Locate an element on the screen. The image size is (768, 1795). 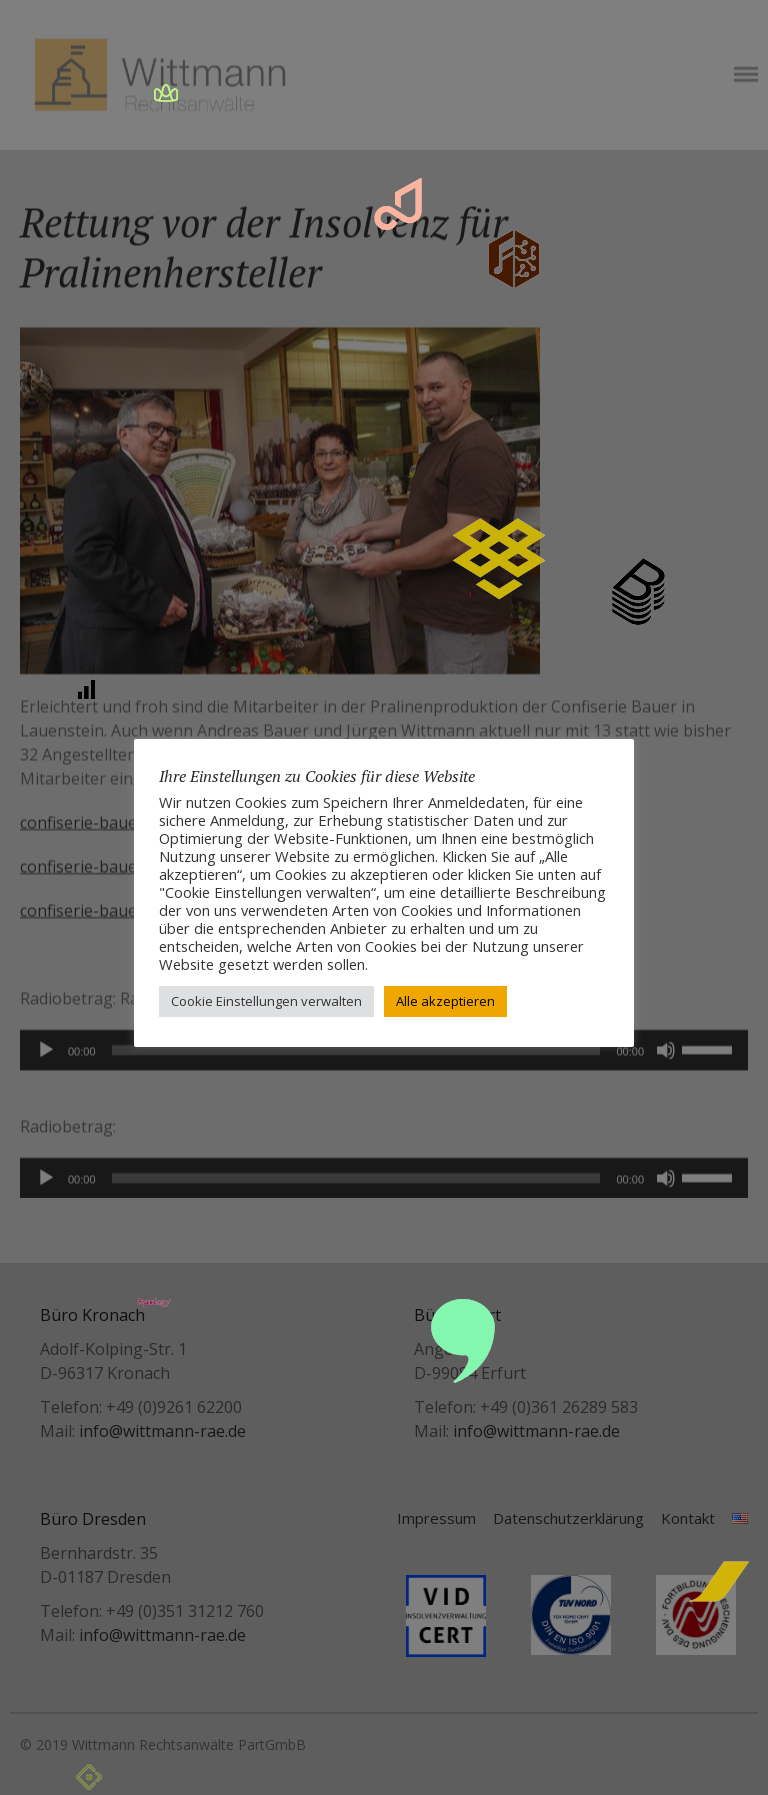
open bookmeter app is located at coordinates (86, 689).